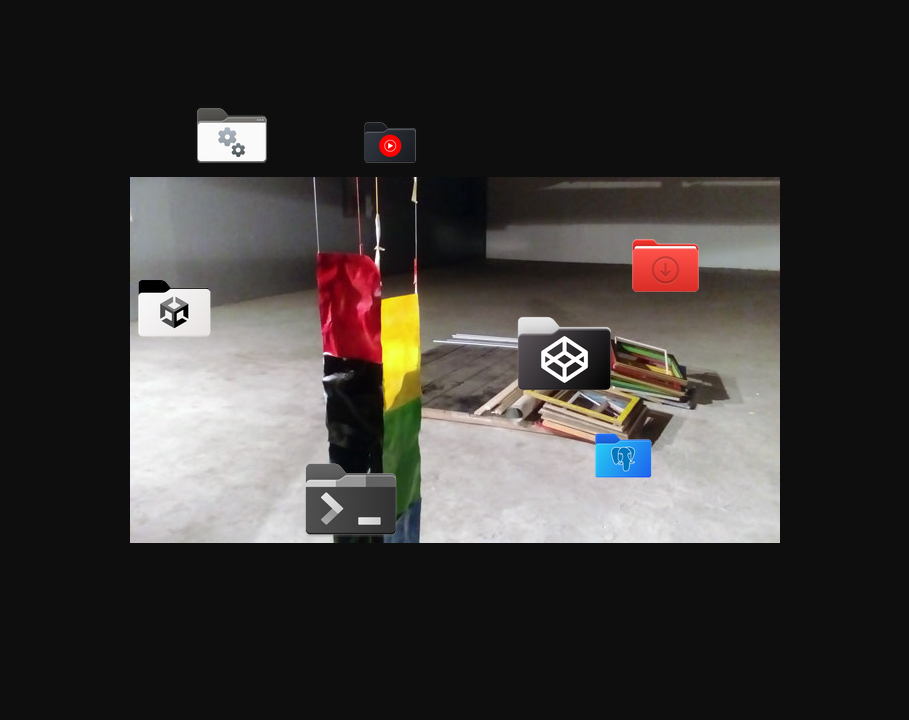 The height and width of the screenshot is (720, 909). I want to click on open folder containing postgresql database files, so click(623, 457).